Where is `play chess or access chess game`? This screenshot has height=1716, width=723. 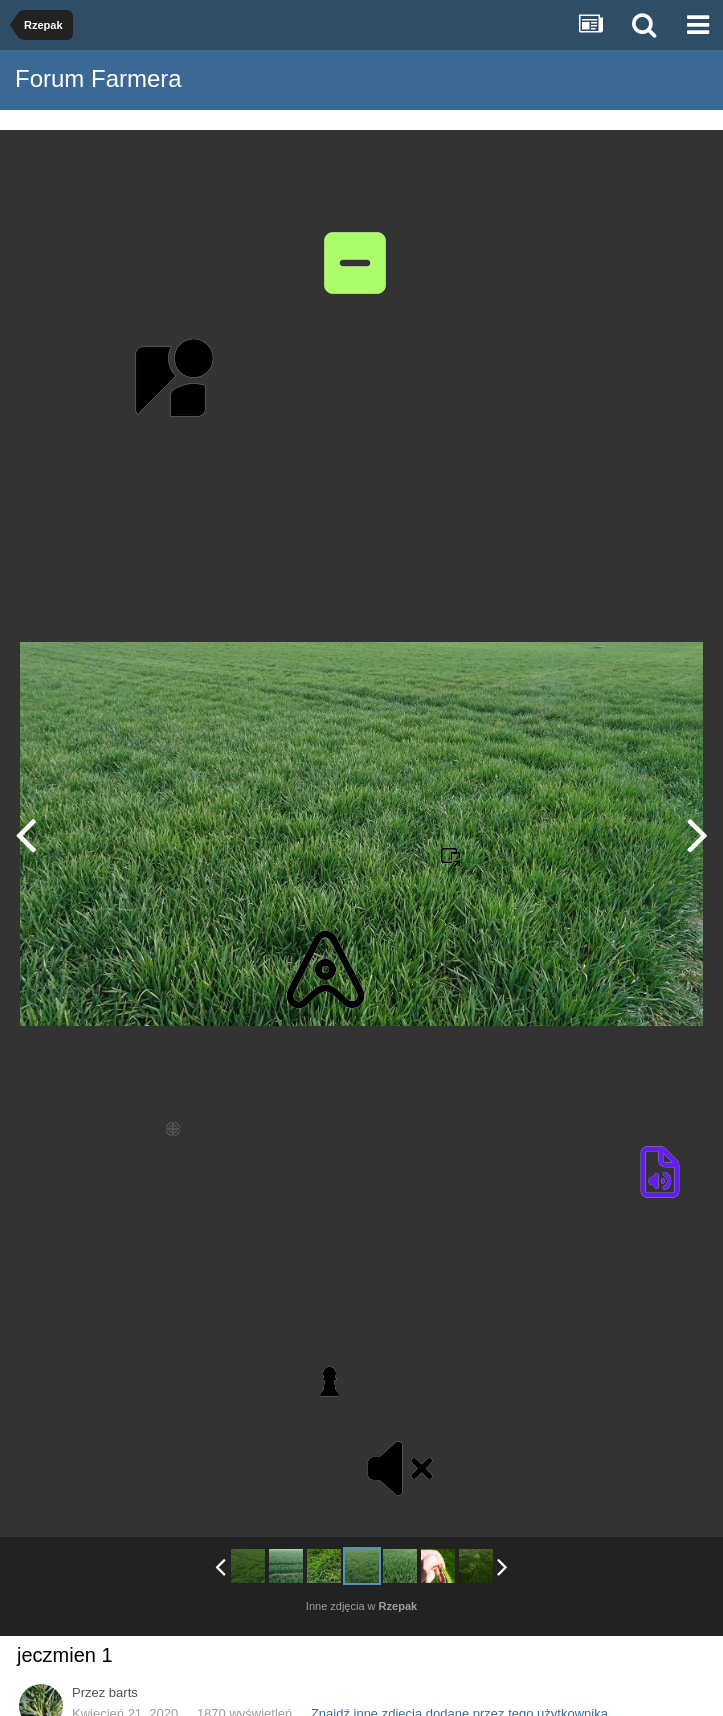 play chess or access chess game is located at coordinates (329, 1382).